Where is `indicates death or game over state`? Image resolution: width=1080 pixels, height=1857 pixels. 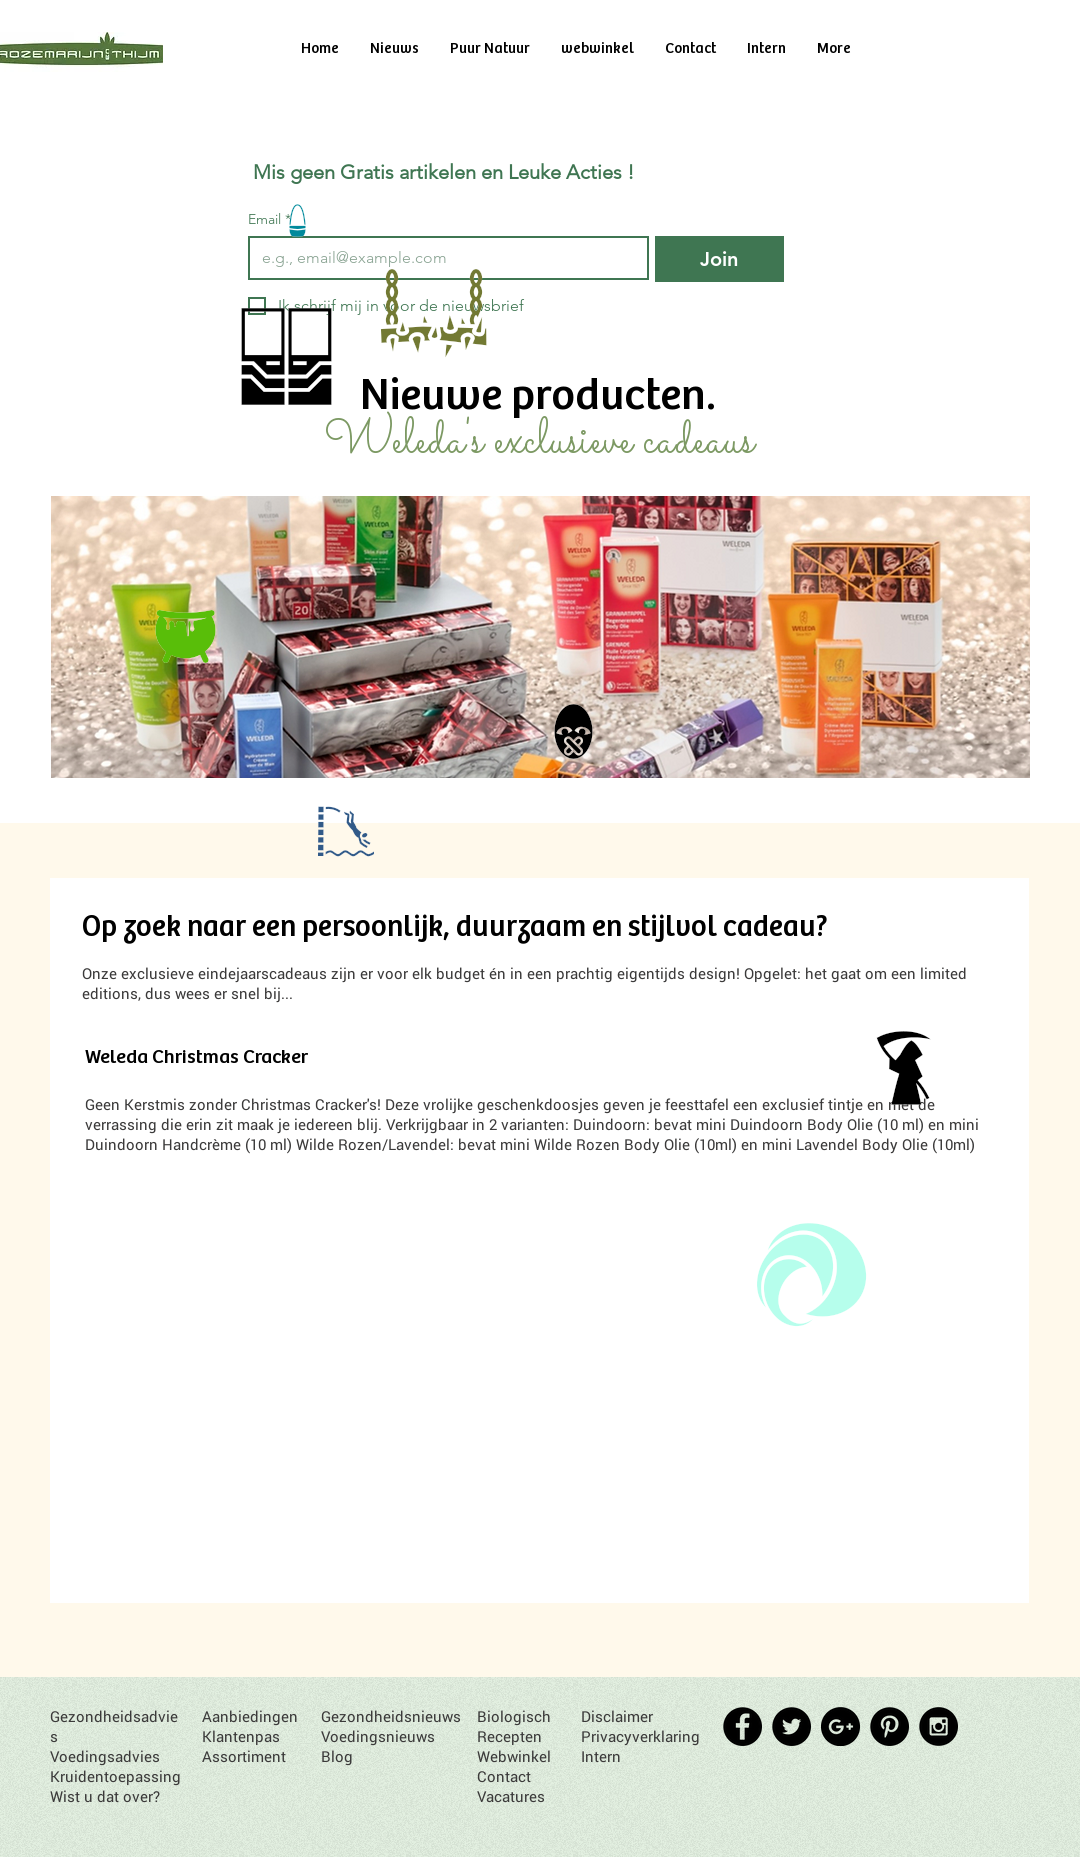
indicates death or game over state is located at coordinates (905, 1068).